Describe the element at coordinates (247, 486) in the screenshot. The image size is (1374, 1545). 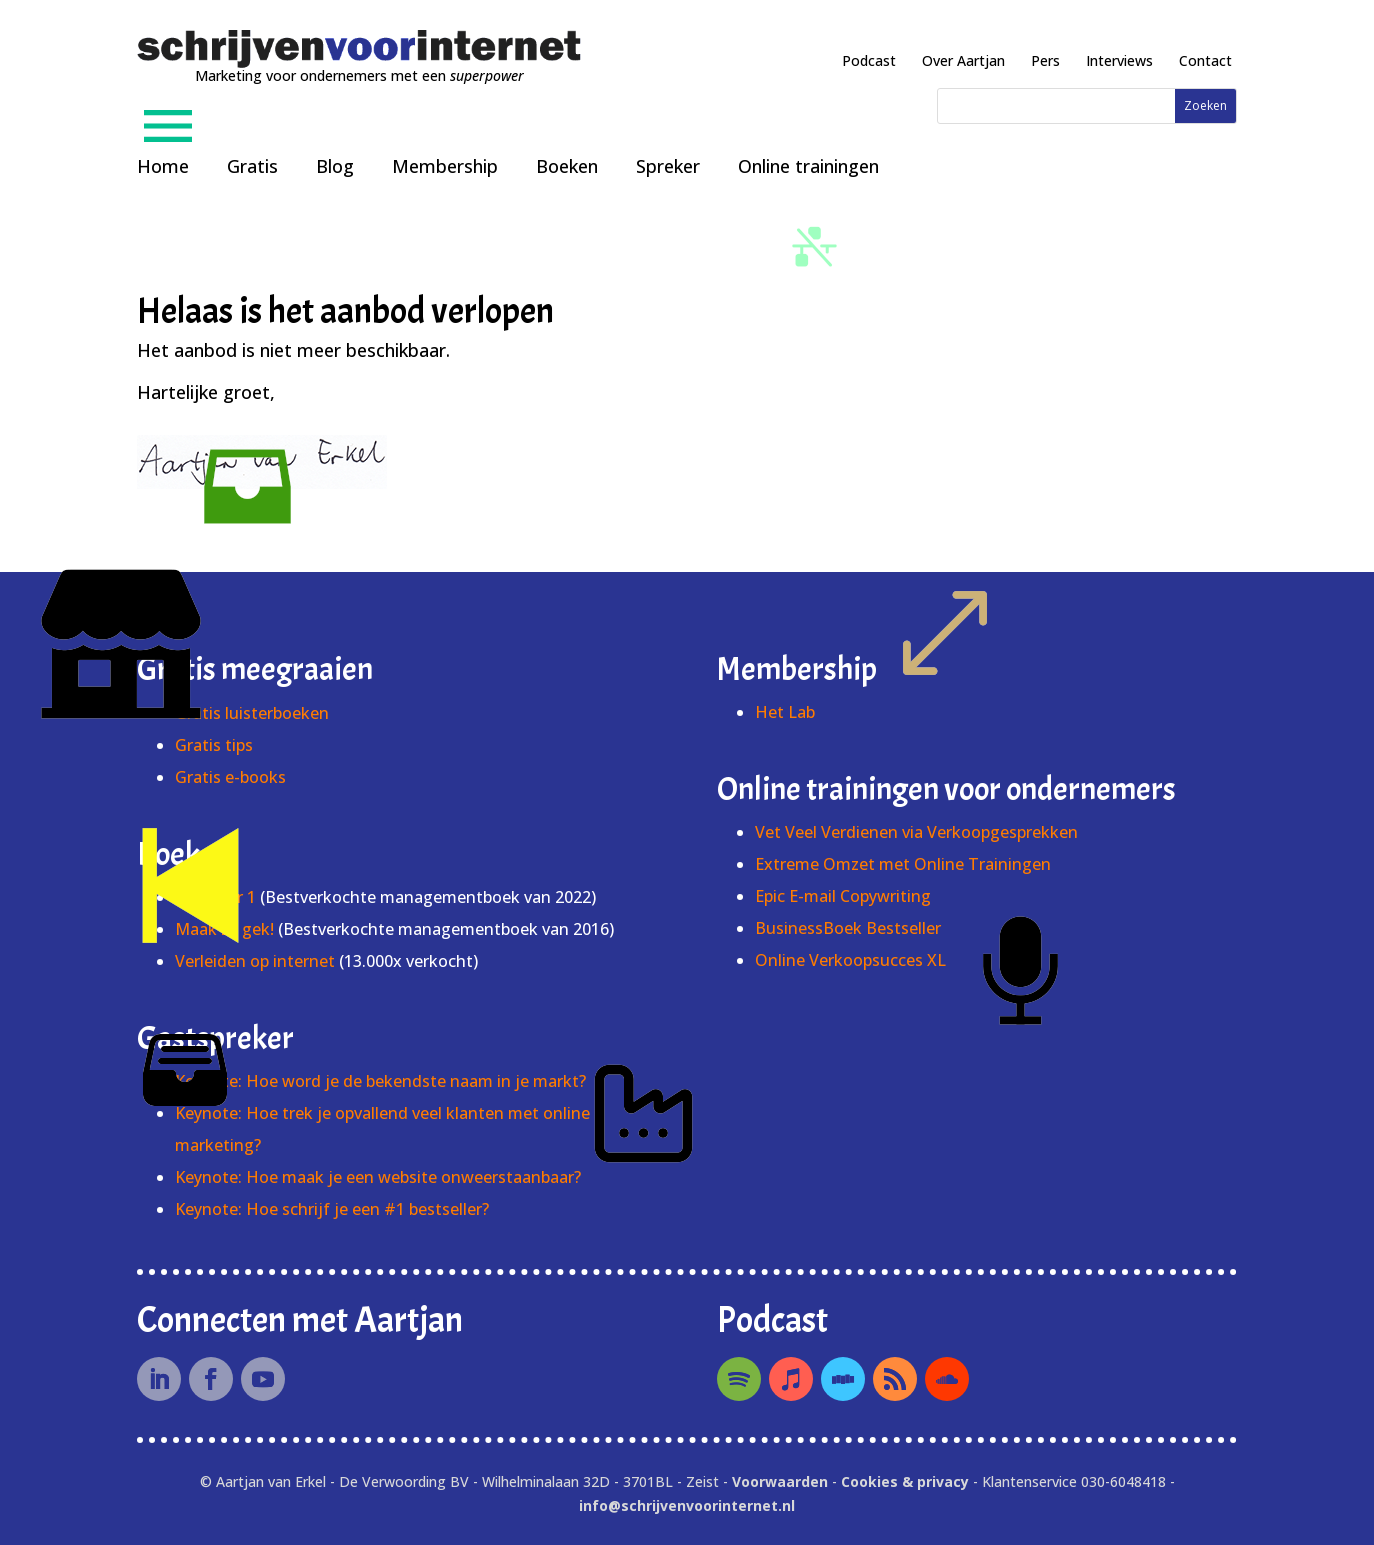
I see `access your inbox or file tray` at that location.